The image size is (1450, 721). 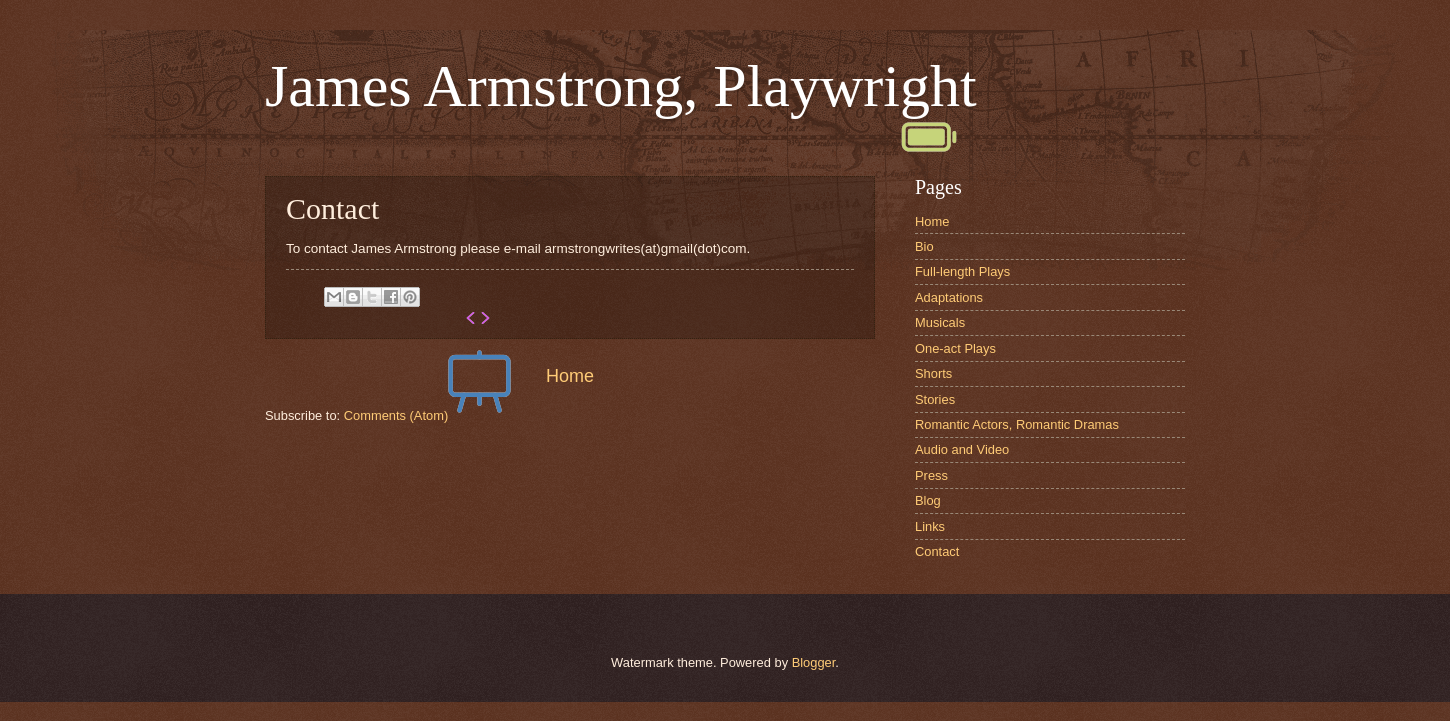 I want to click on open presentation or slideshow mode, so click(x=479, y=381).